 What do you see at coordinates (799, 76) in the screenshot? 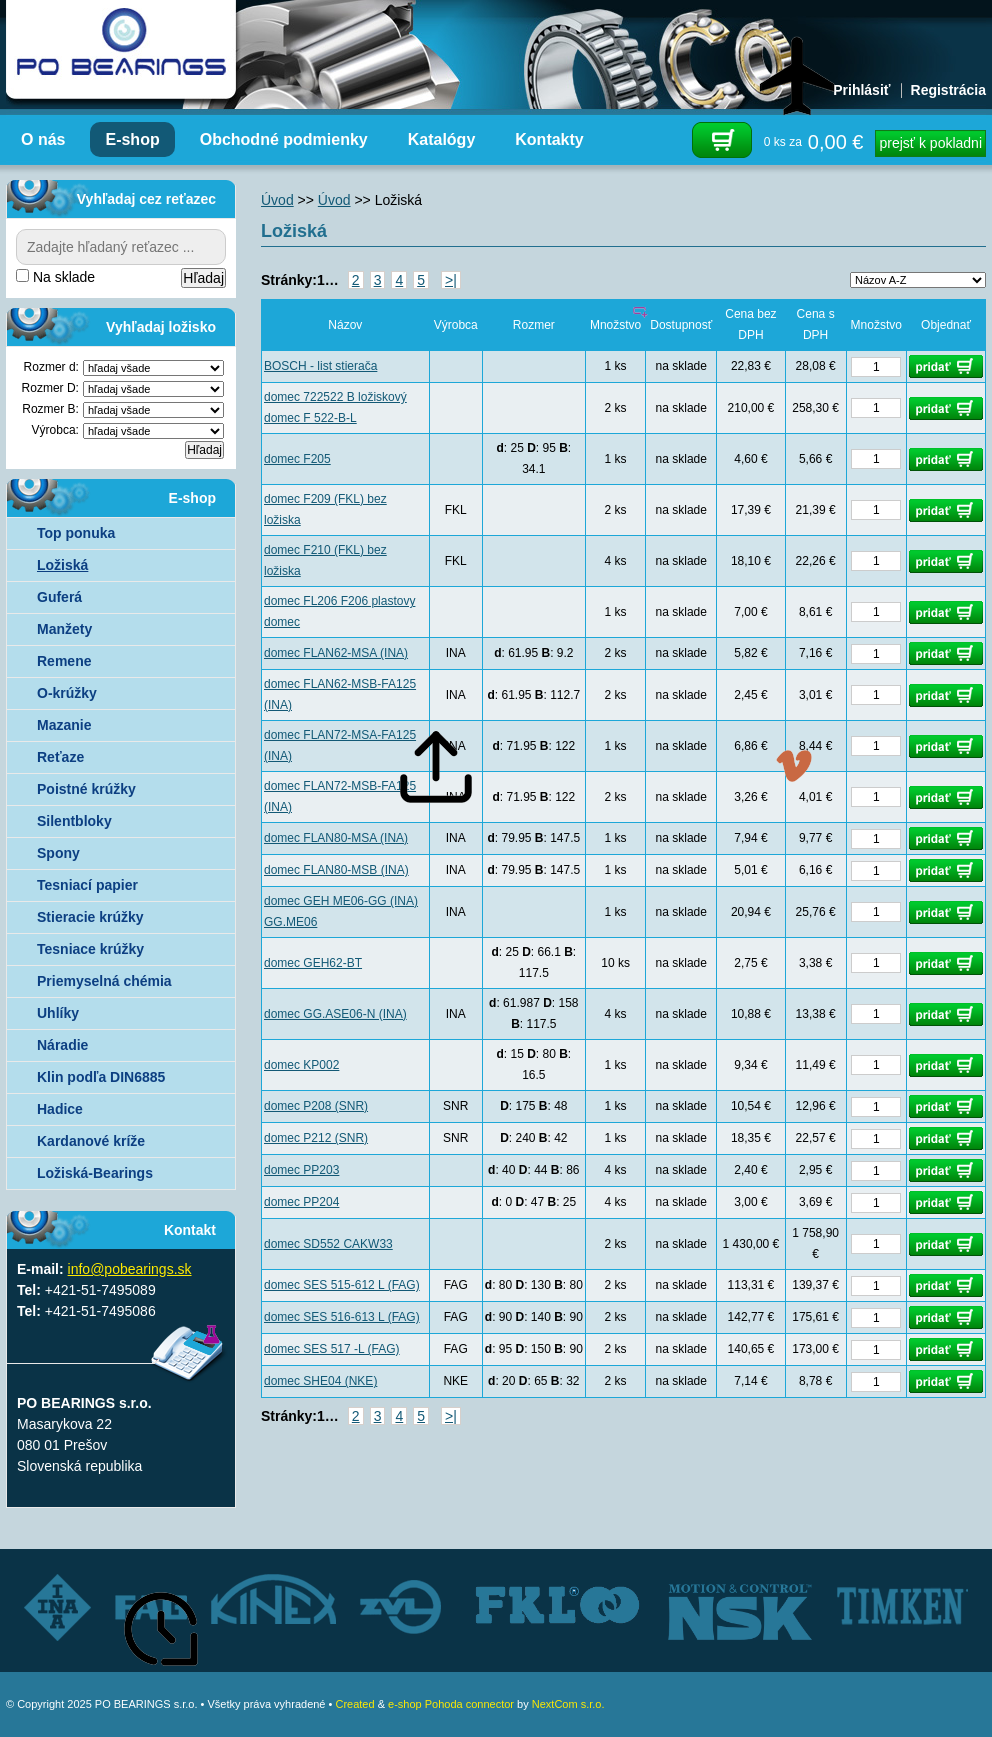
I see `access flight booking or travel options` at bounding box center [799, 76].